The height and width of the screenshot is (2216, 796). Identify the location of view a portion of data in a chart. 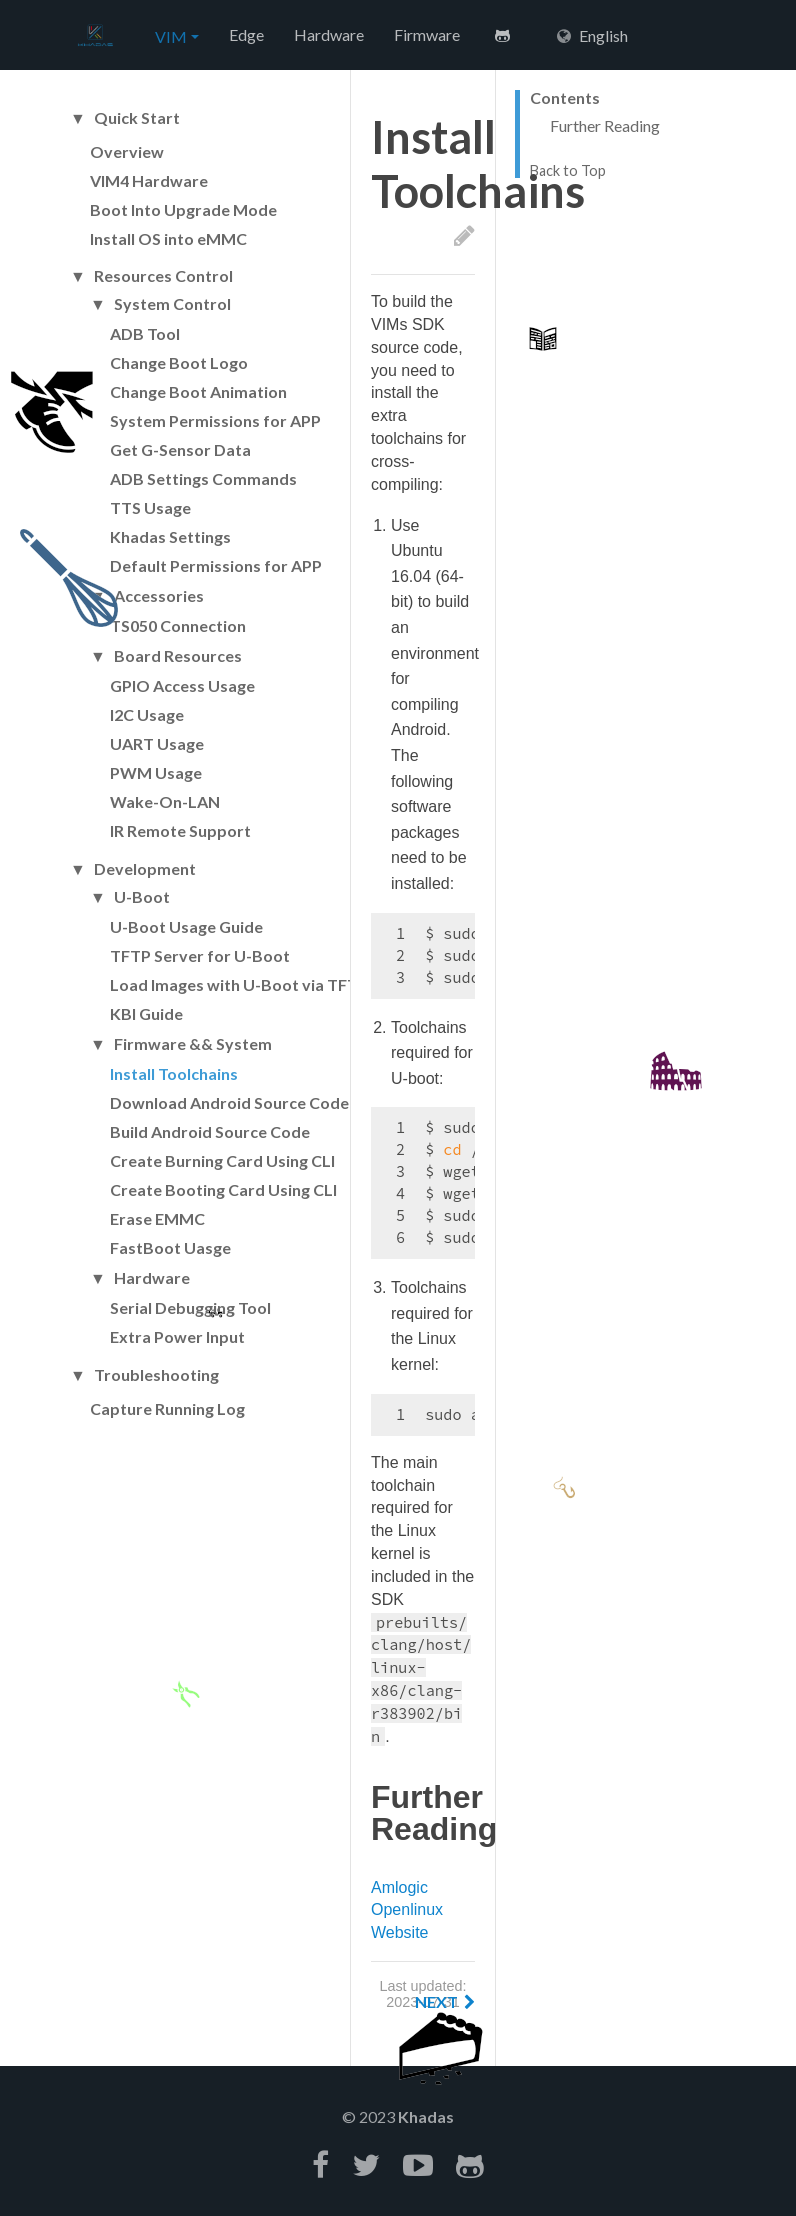
(441, 2044).